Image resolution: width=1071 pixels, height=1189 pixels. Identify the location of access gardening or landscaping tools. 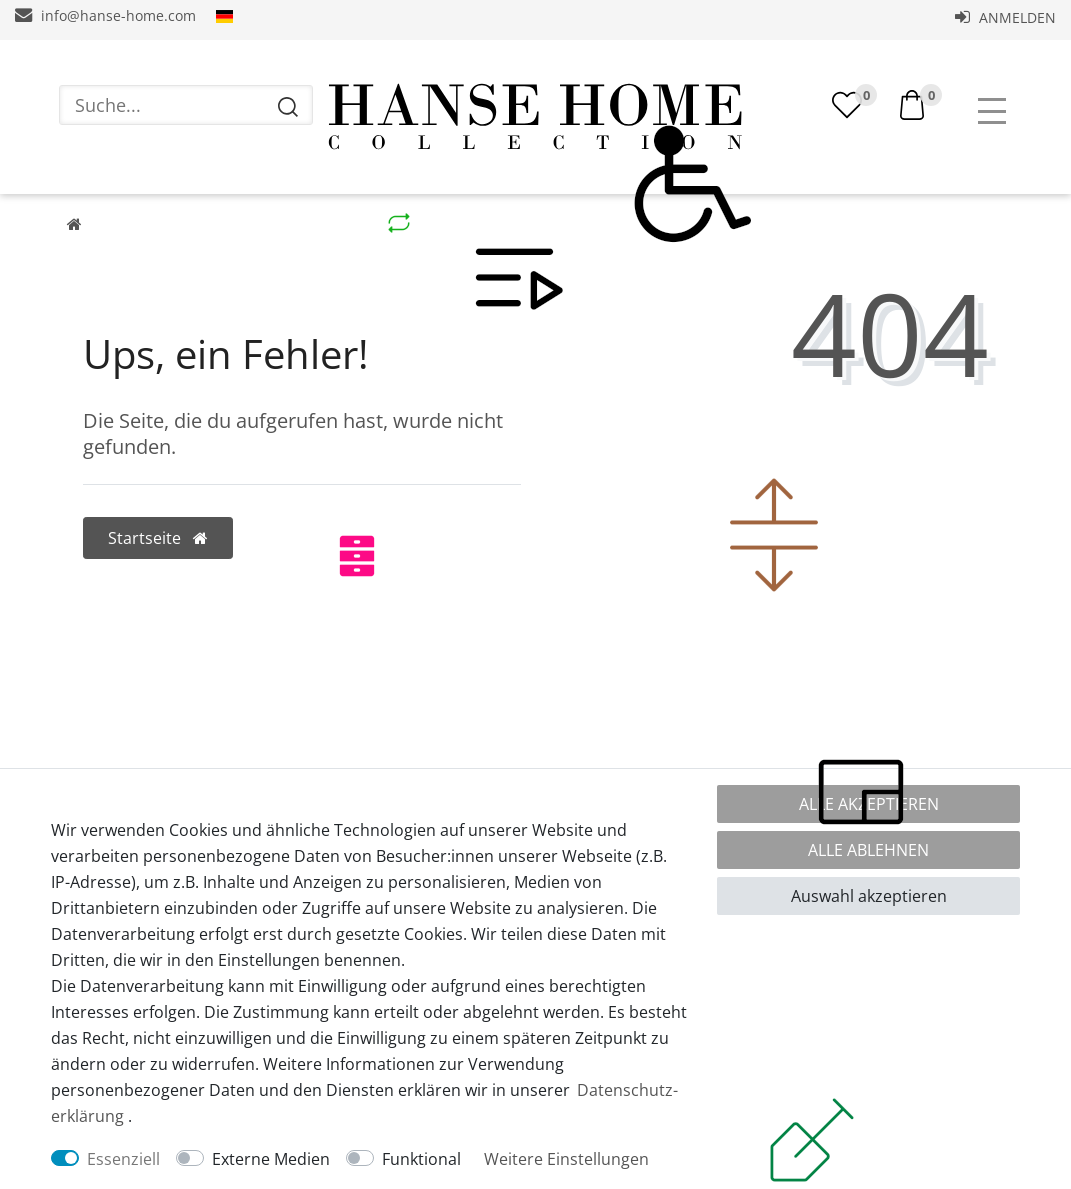
(810, 1141).